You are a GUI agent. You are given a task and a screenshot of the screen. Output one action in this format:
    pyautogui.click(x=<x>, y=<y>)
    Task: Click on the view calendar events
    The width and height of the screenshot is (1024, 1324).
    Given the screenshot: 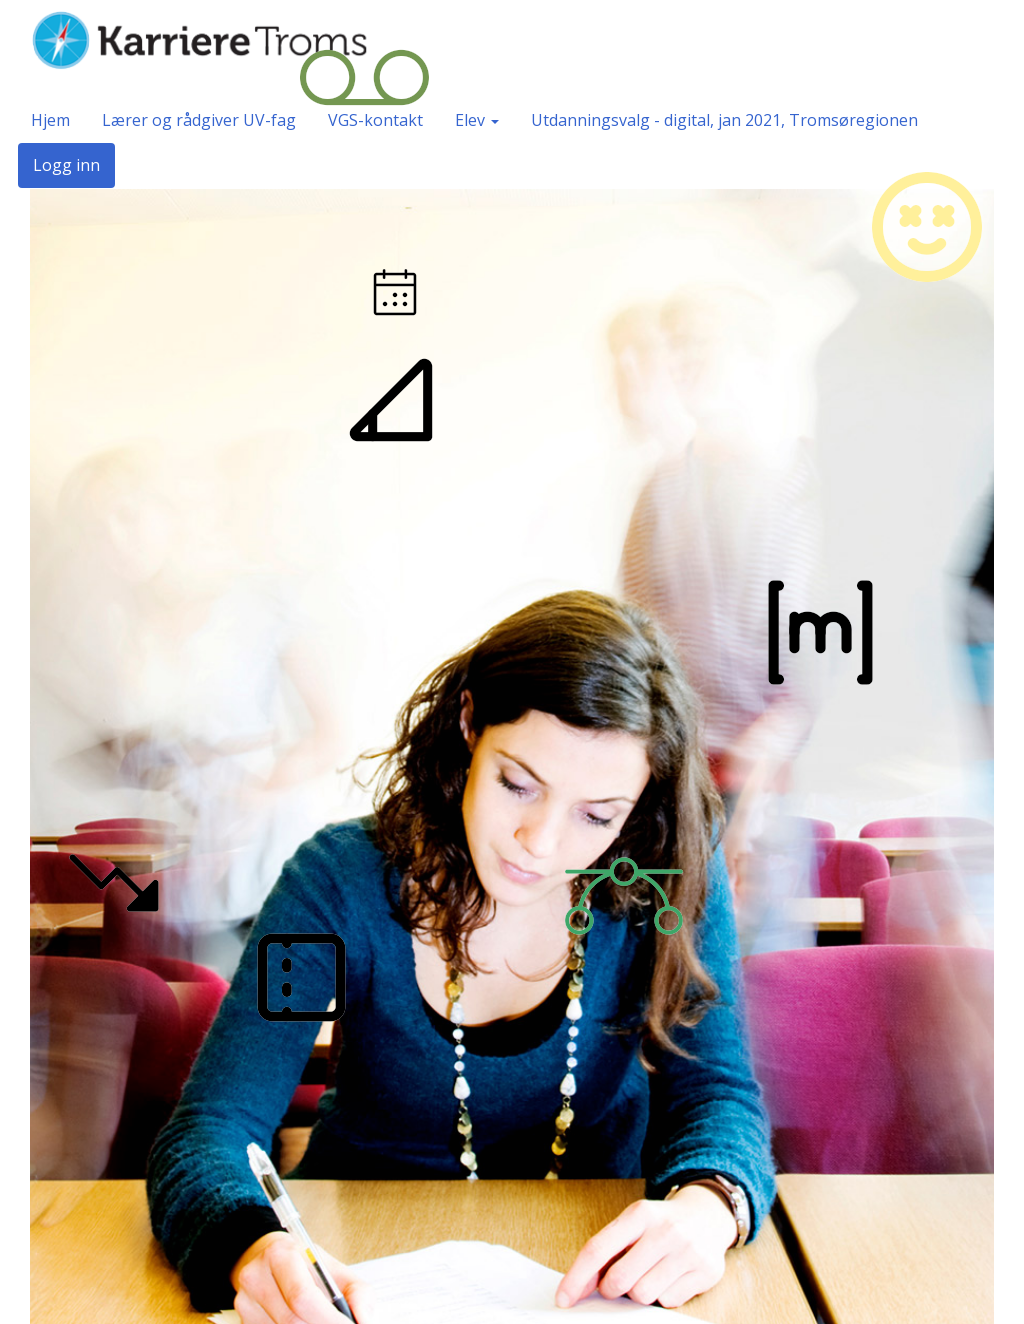 What is the action you would take?
    pyautogui.click(x=395, y=294)
    